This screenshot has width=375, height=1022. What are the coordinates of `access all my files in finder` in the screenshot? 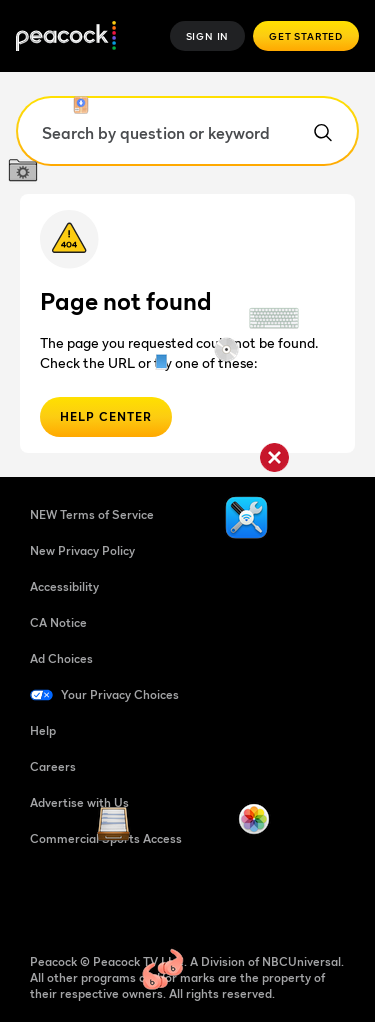 It's located at (113, 824).